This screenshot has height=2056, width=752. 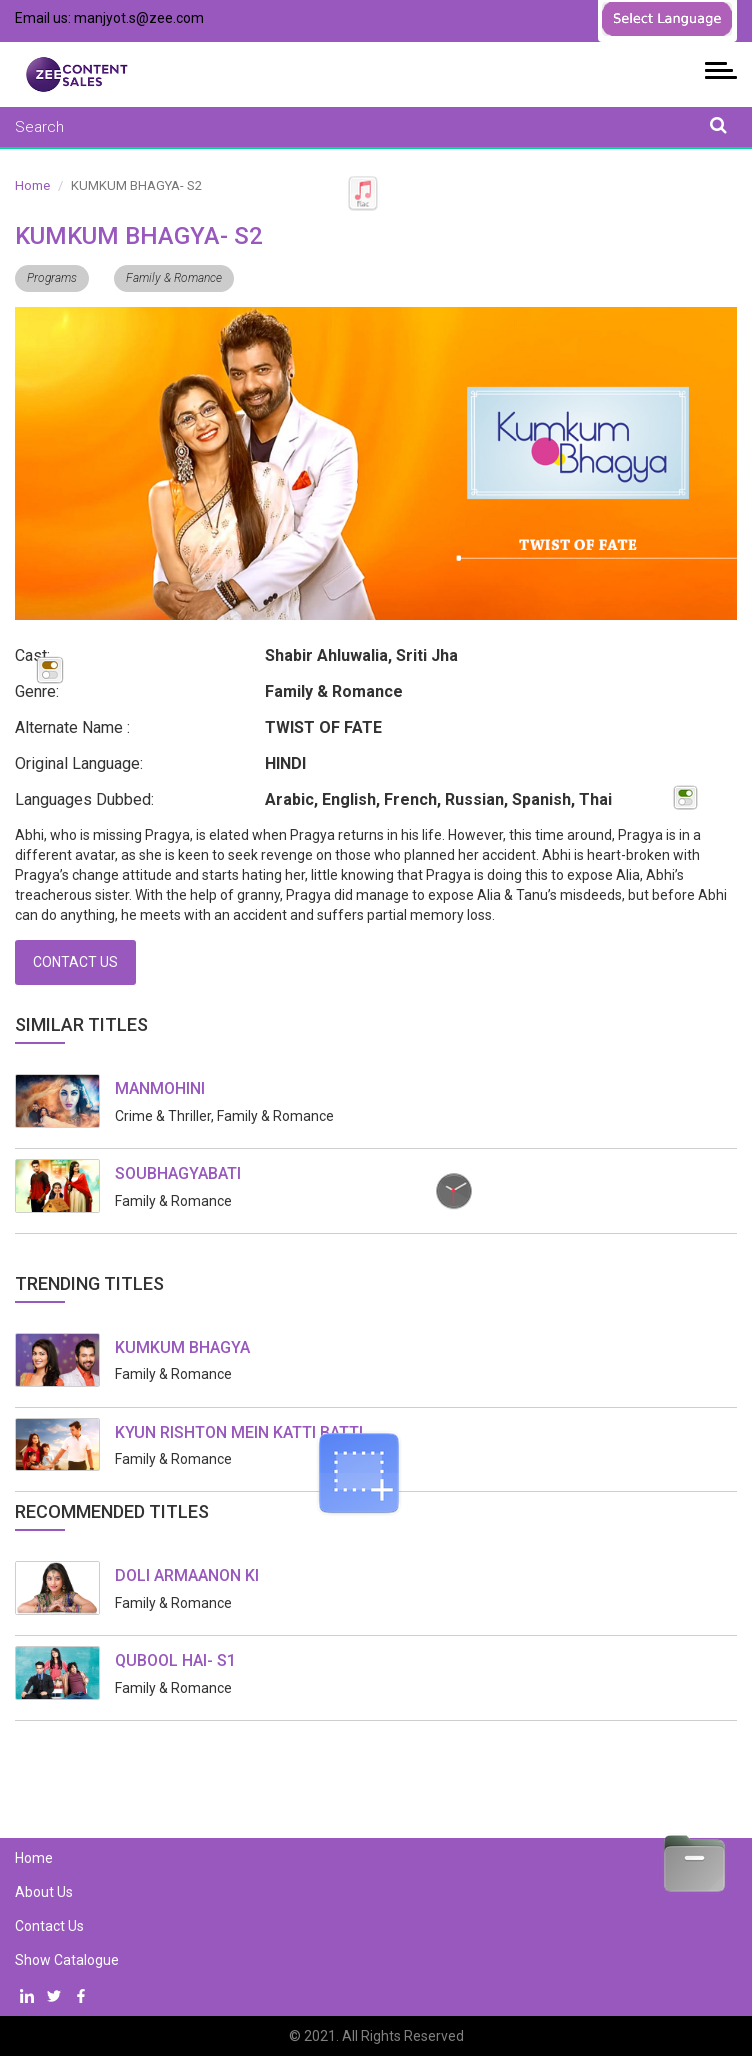 What do you see at coordinates (454, 1191) in the screenshot?
I see `open the clocks application` at bounding box center [454, 1191].